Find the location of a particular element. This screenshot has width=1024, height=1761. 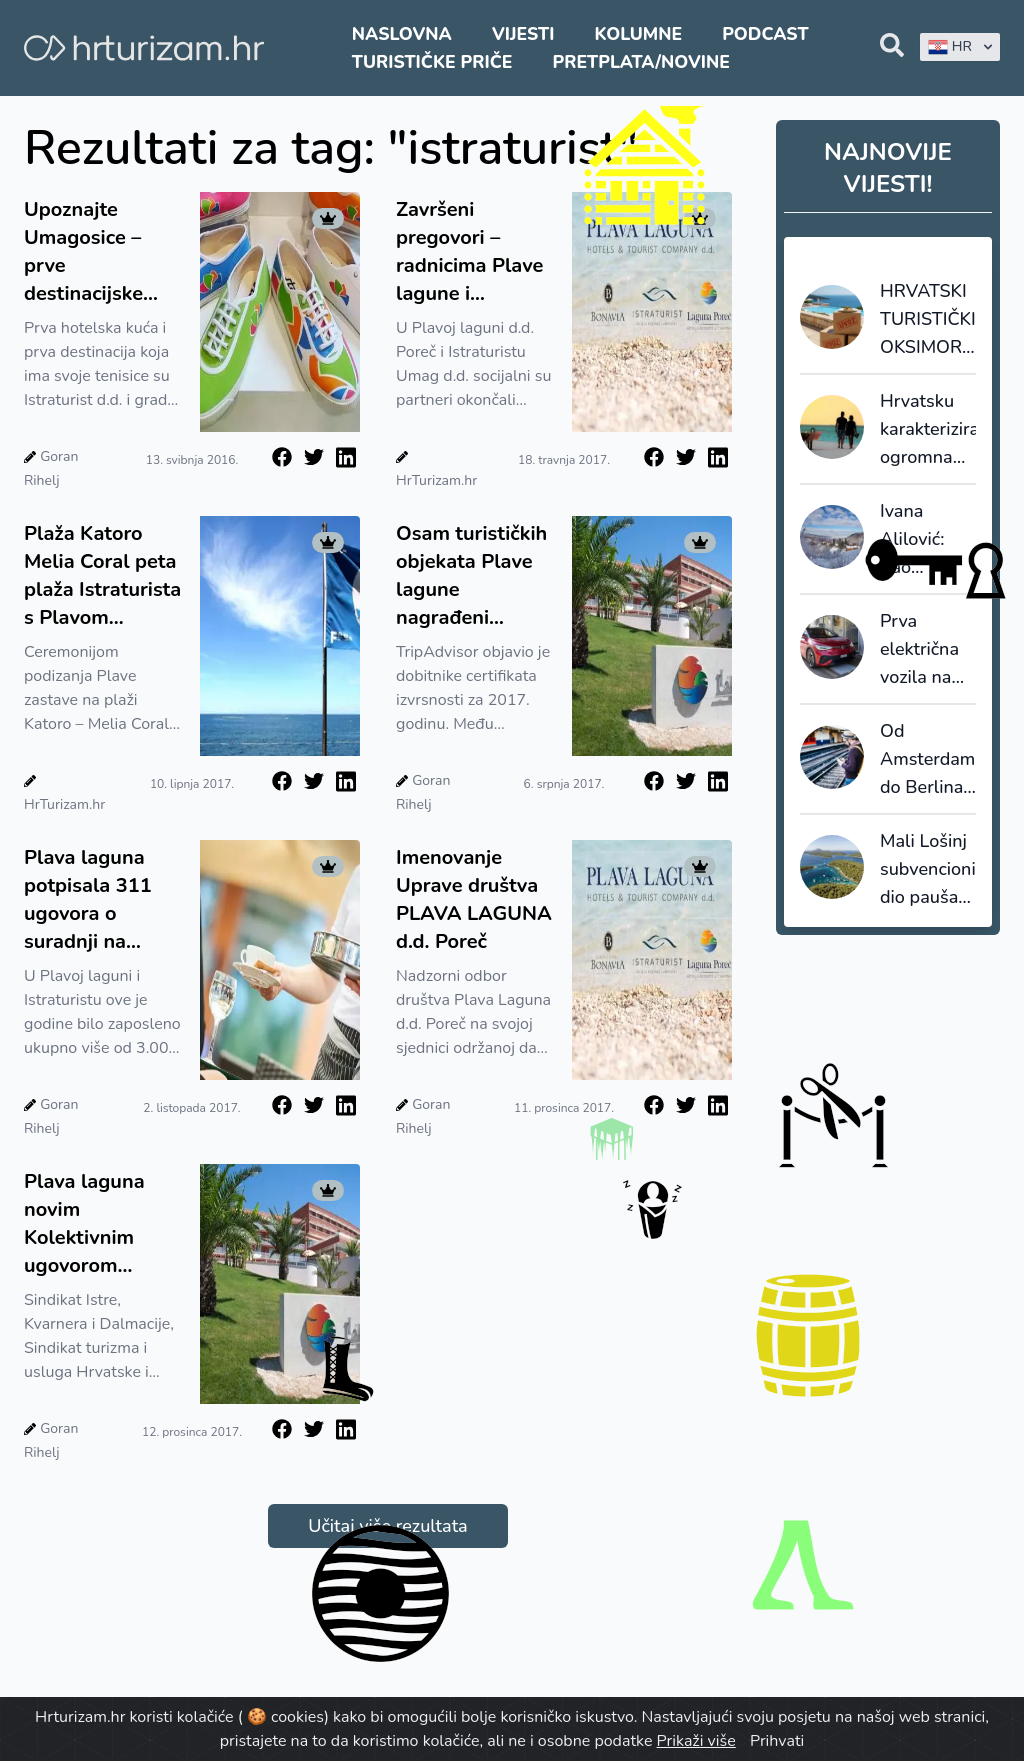

select footwear or boot equipment is located at coordinates (348, 1369).